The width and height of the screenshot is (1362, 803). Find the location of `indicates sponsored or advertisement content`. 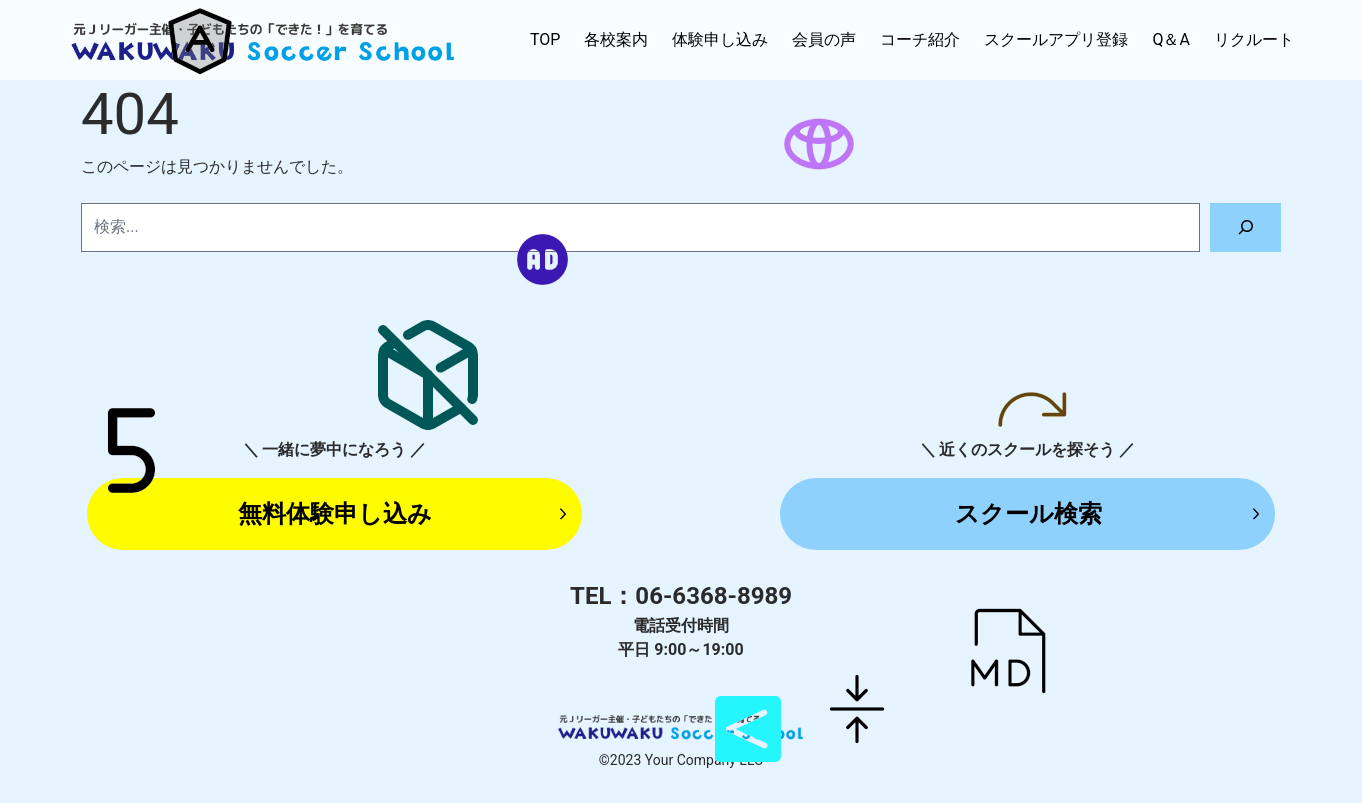

indicates sponsored or advertisement content is located at coordinates (542, 259).